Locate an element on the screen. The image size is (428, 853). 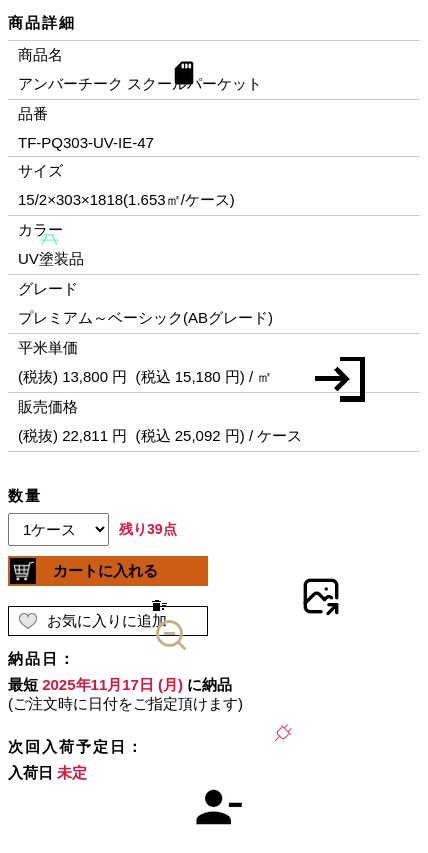
zoom out to see more content is located at coordinates (171, 635).